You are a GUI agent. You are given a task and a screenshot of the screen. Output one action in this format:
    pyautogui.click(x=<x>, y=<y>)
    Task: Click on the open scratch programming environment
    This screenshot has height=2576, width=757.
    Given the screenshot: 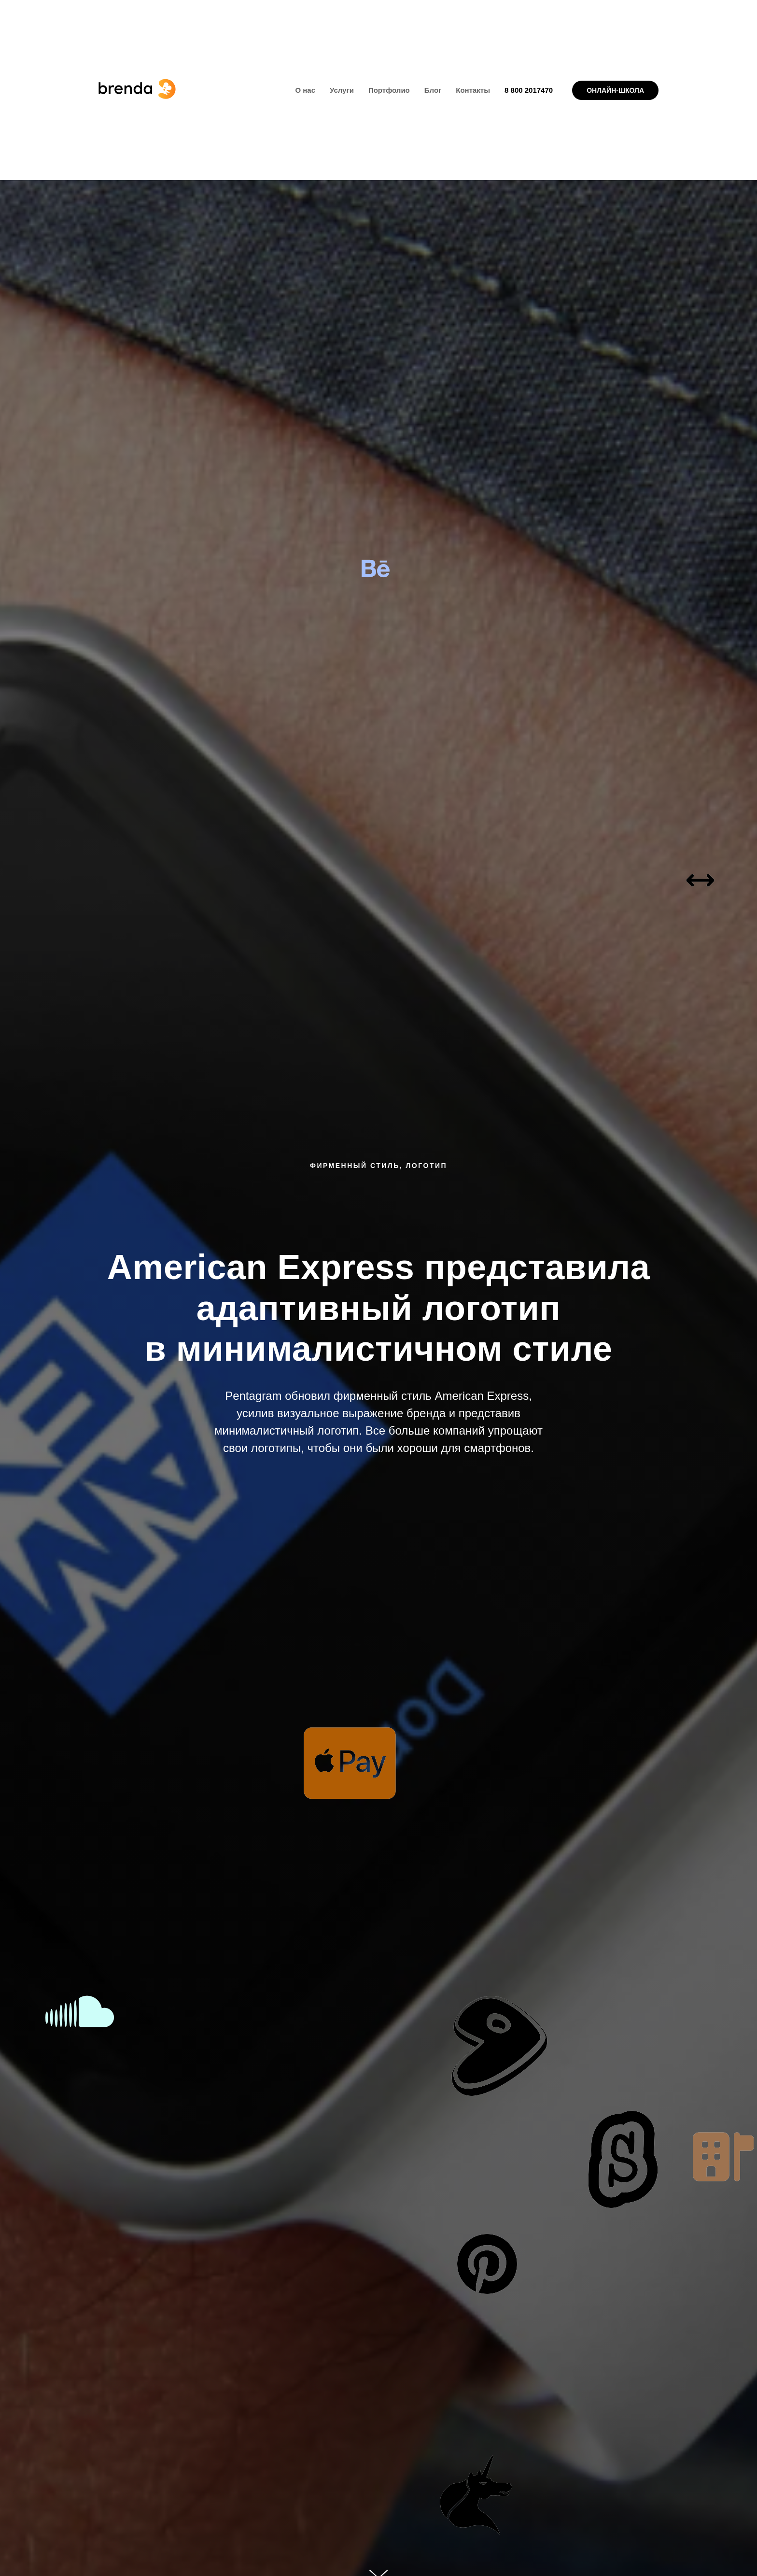 What is the action you would take?
    pyautogui.click(x=623, y=2159)
    